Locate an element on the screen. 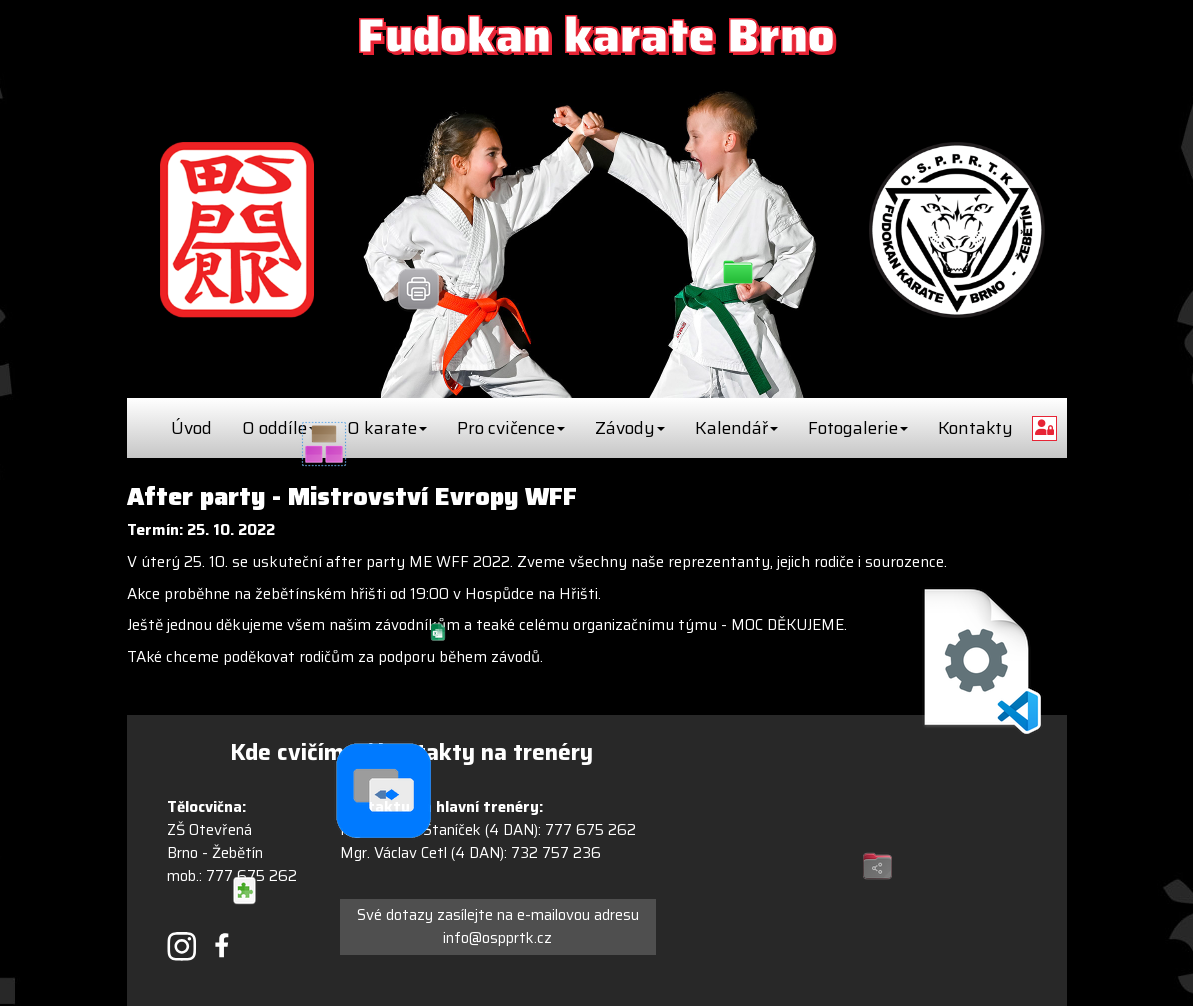  firefox browser extension or add-on installer file is located at coordinates (244, 890).